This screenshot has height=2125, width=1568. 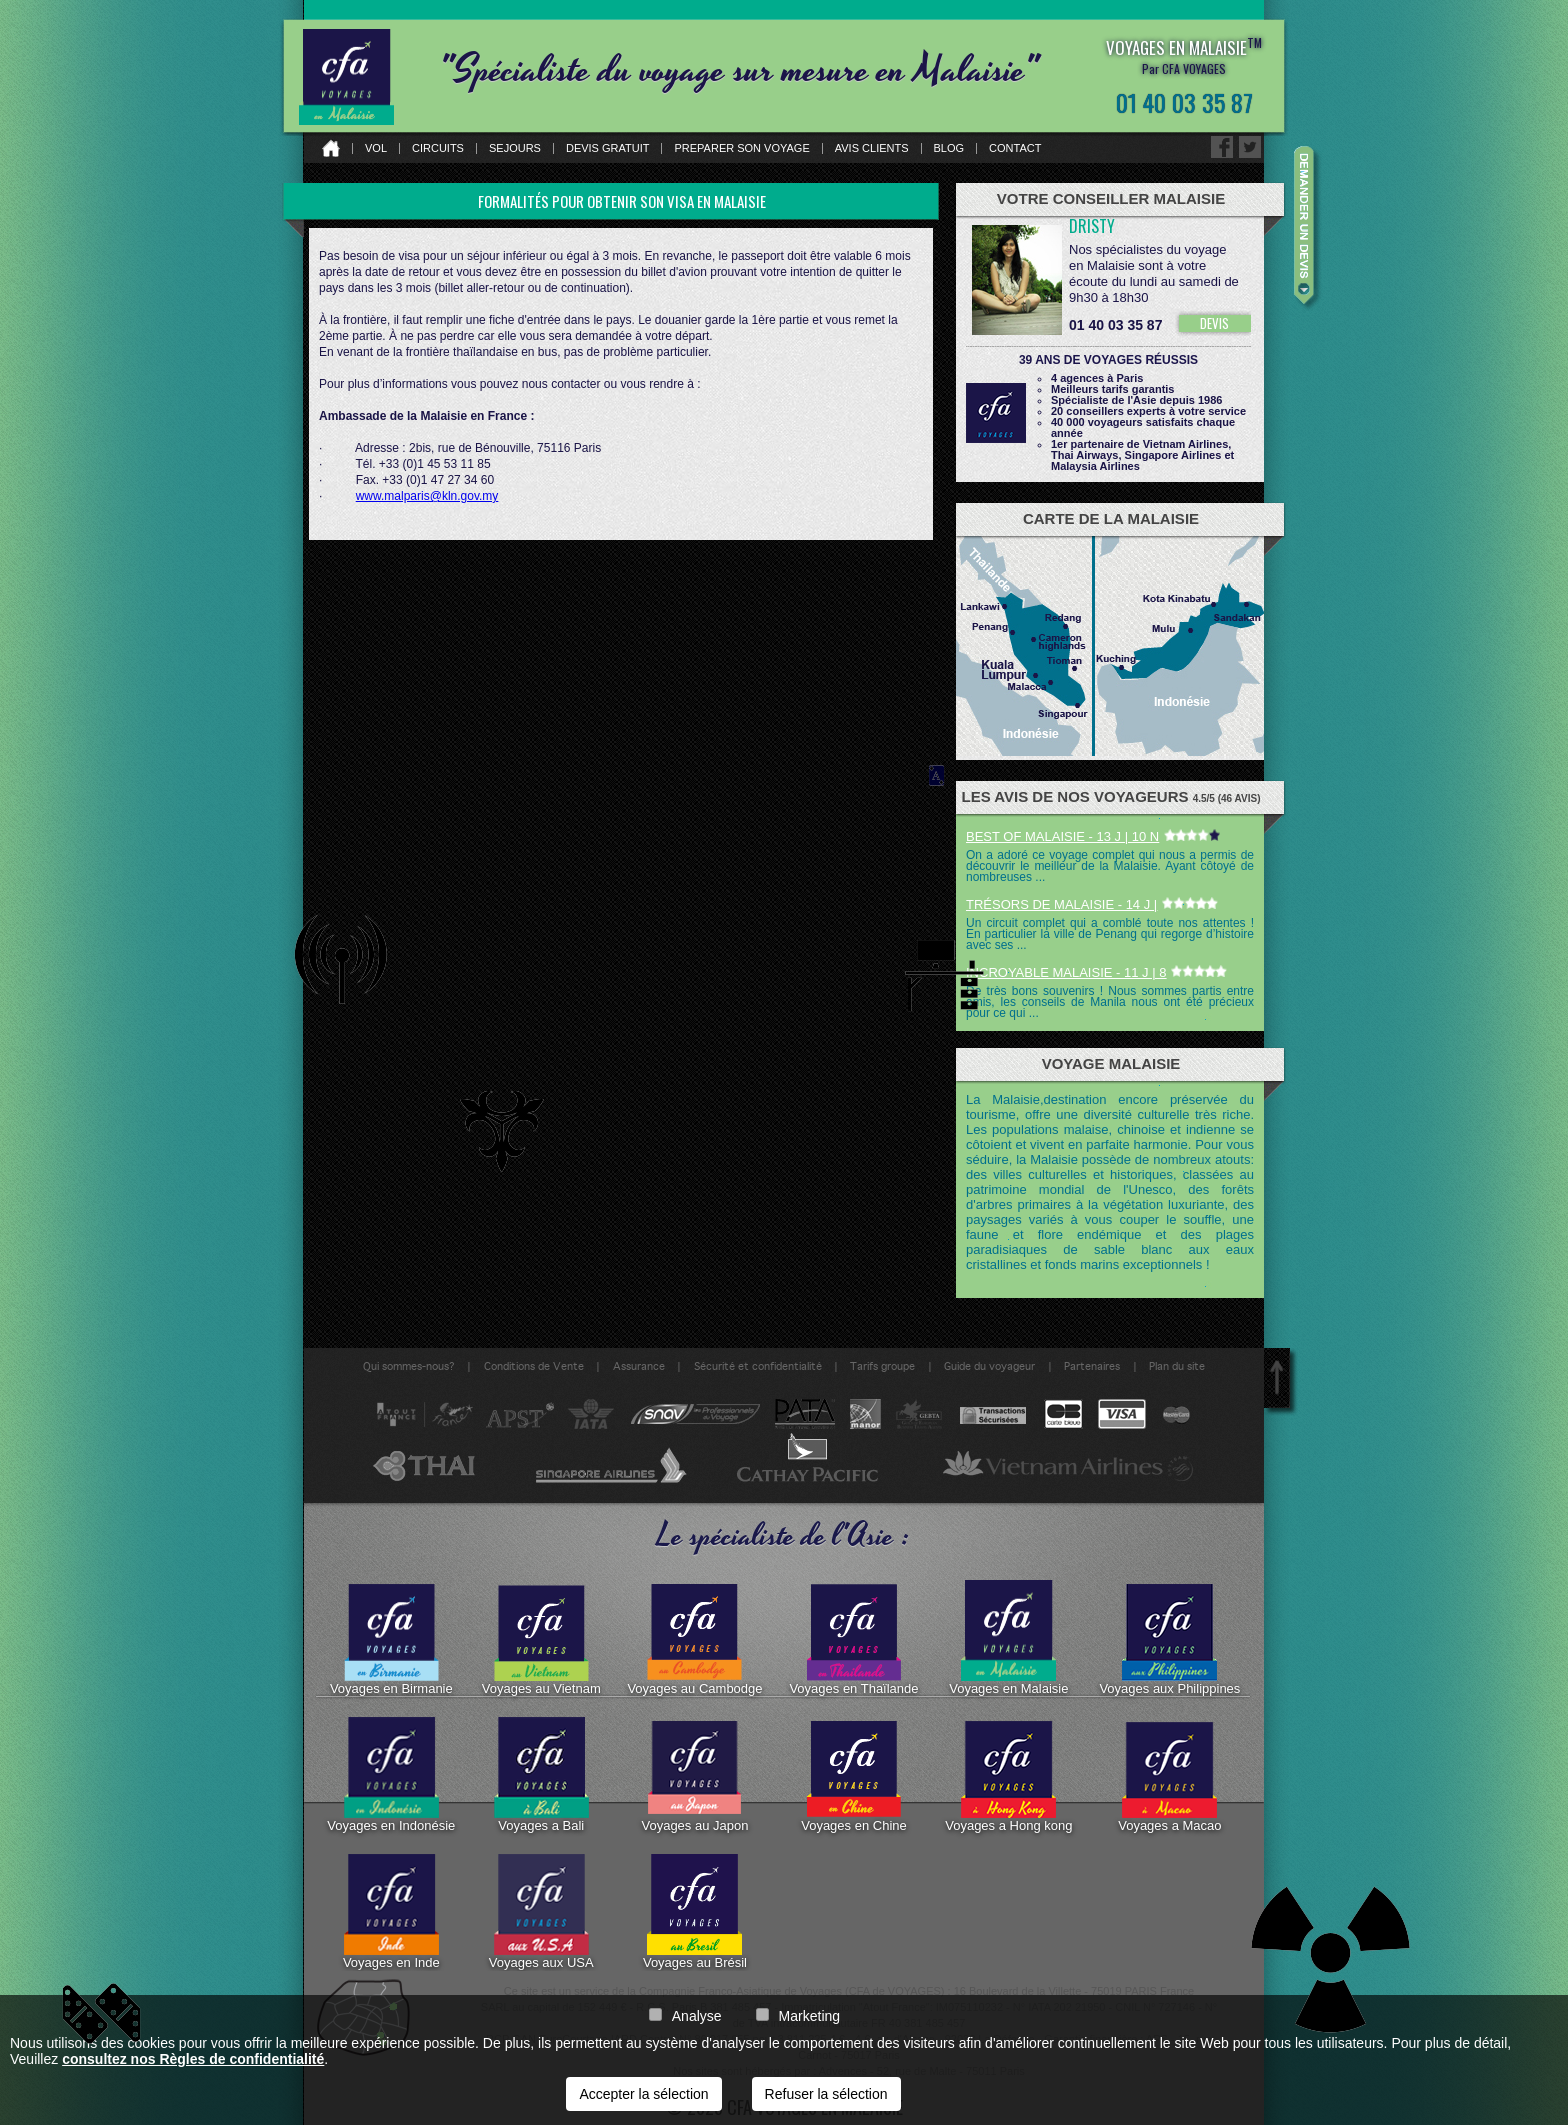 I want to click on indicates radioactive or hazardous material warning, so click(x=1330, y=1959).